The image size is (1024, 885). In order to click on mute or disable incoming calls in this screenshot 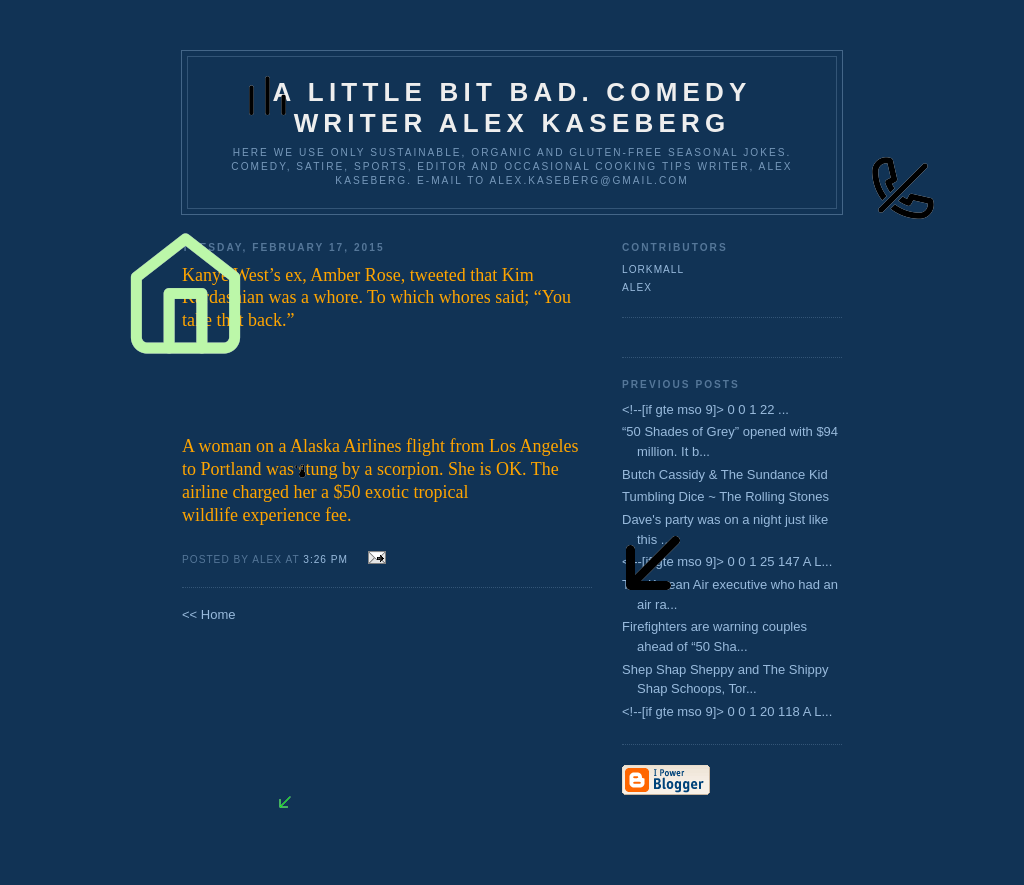, I will do `click(903, 188)`.